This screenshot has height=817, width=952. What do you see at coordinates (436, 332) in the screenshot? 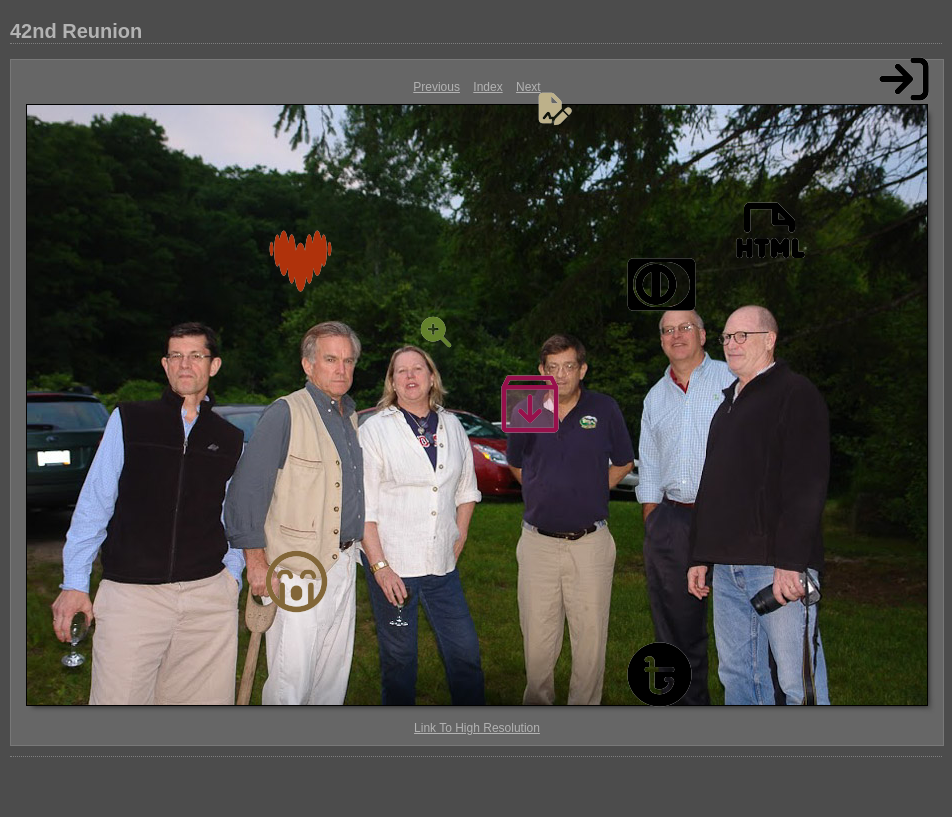
I see `zoom in on content` at bounding box center [436, 332].